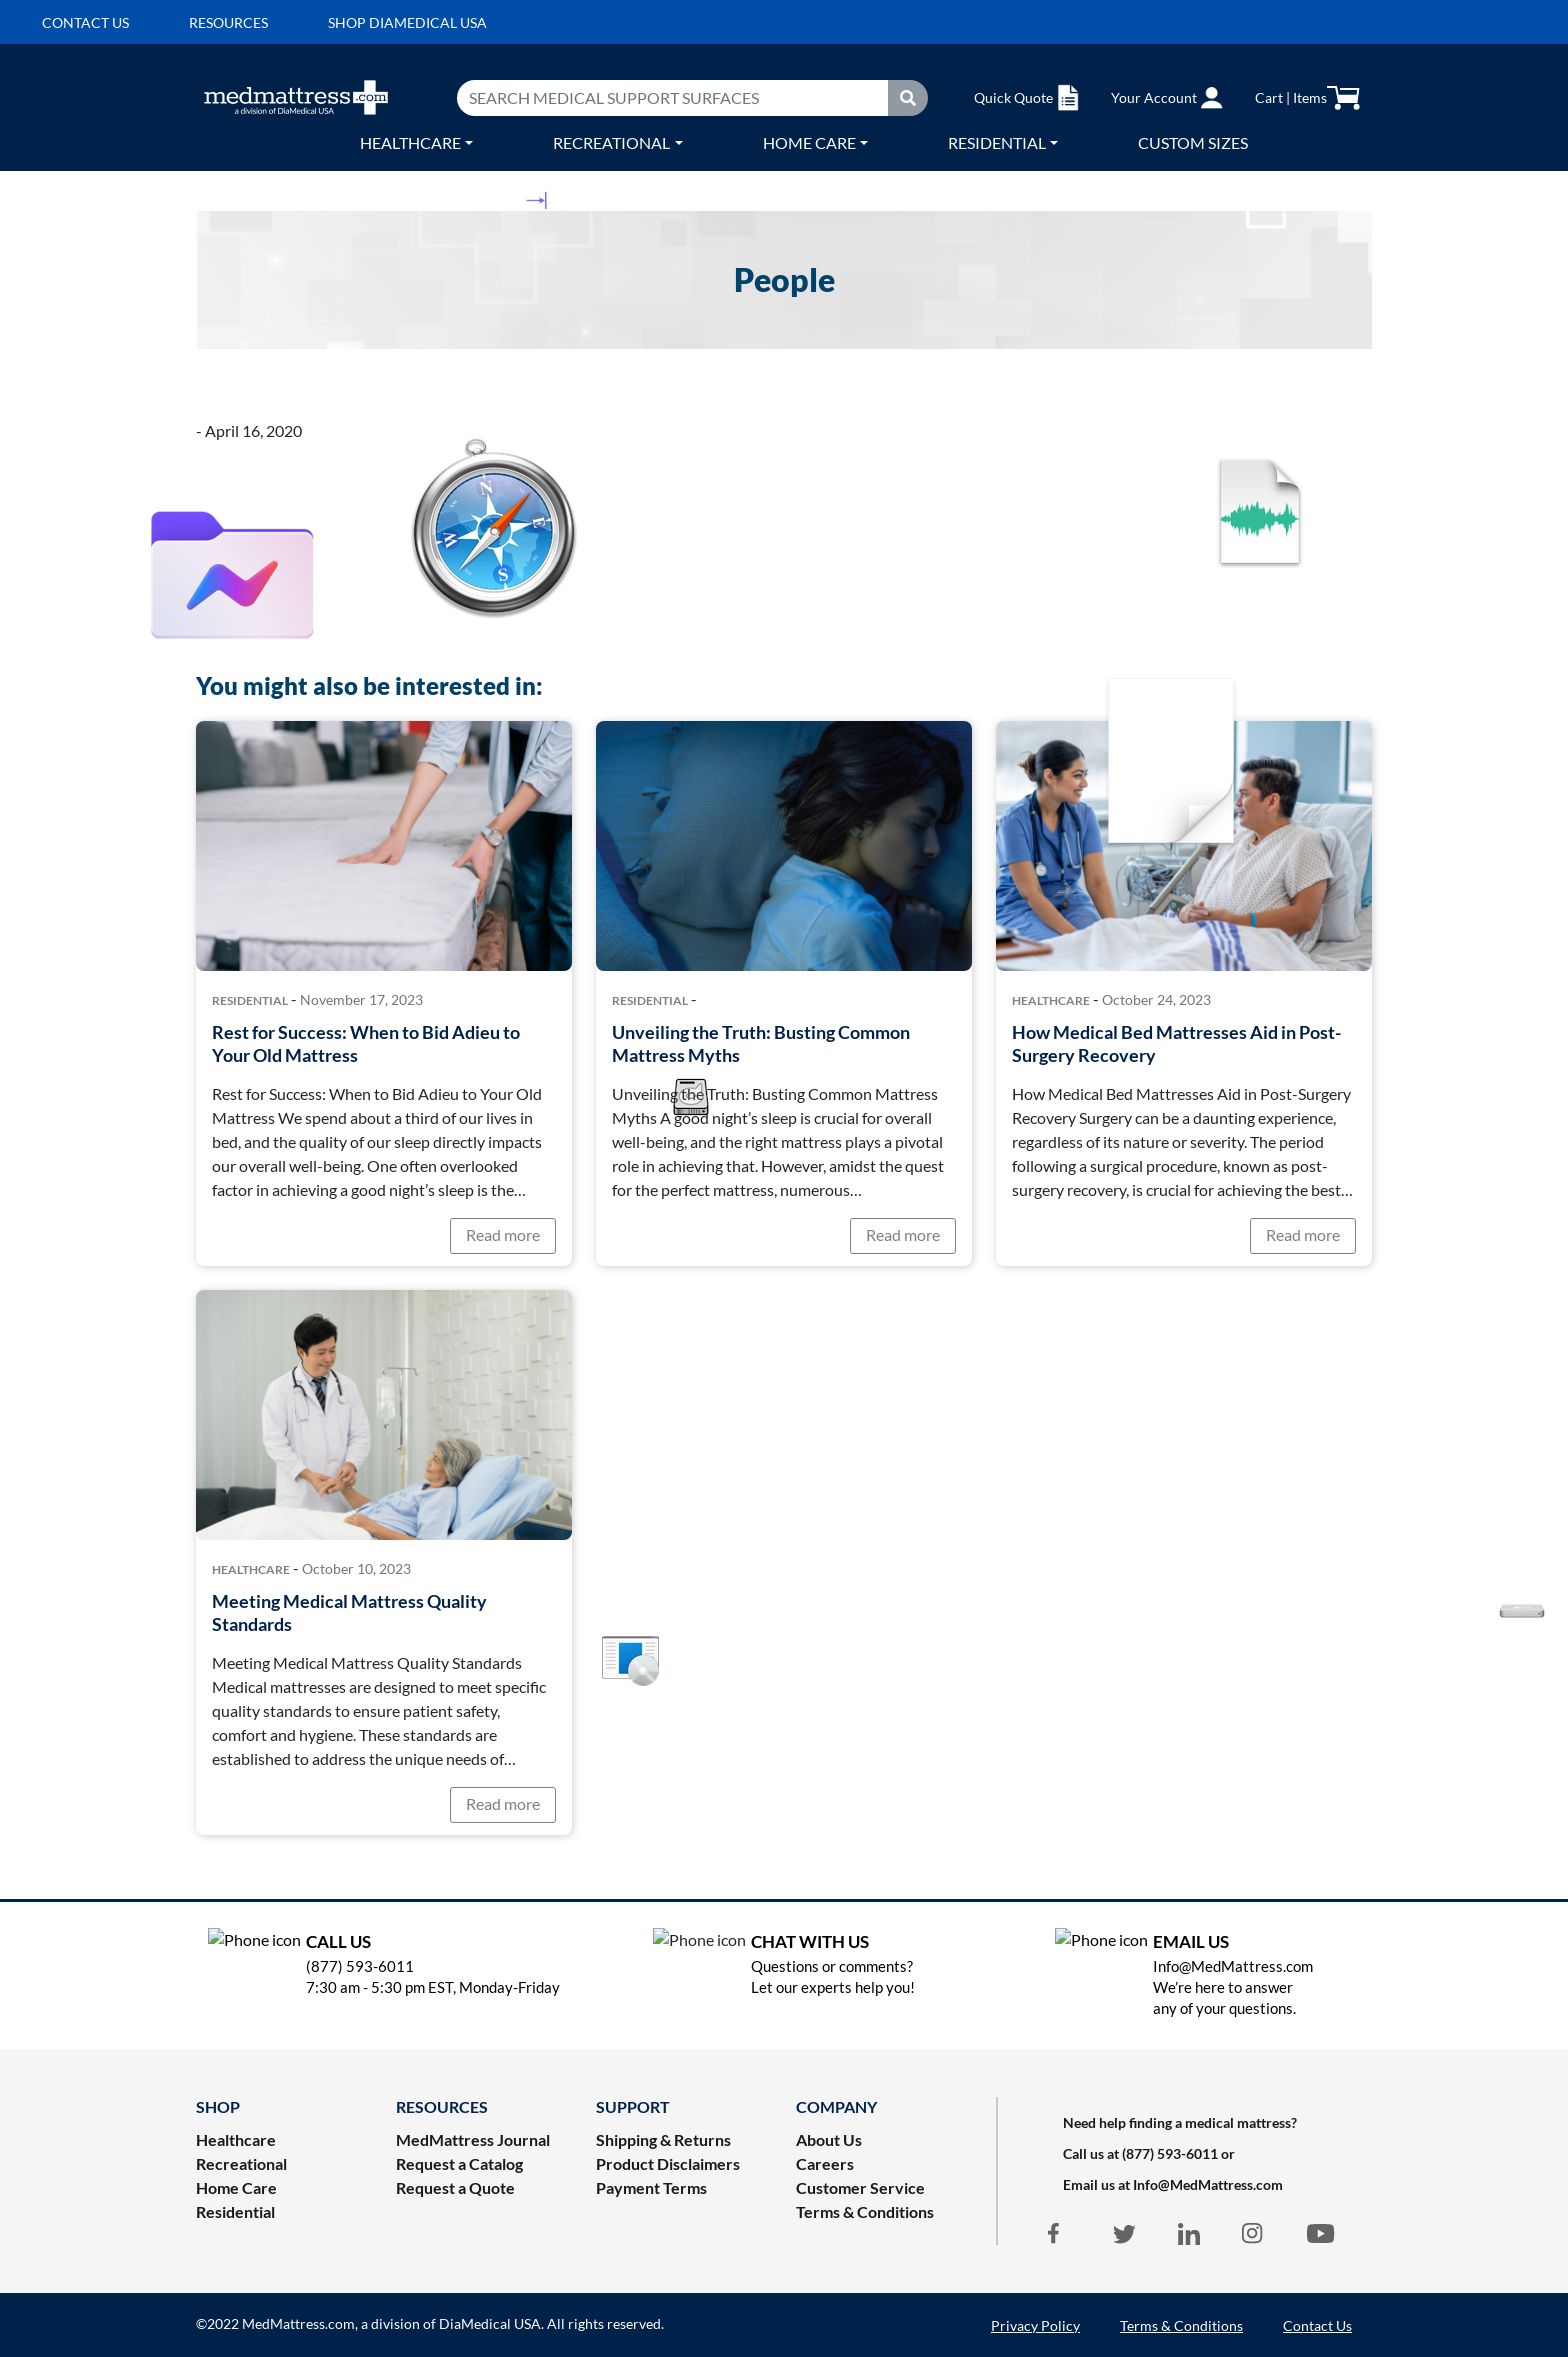 The height and width of the screenshot is (2357, 1568). What do you see at coordinates (1171, 765) in the screenshot?
I see `a blank document or stationery template` at bounding box center [1171, 765].